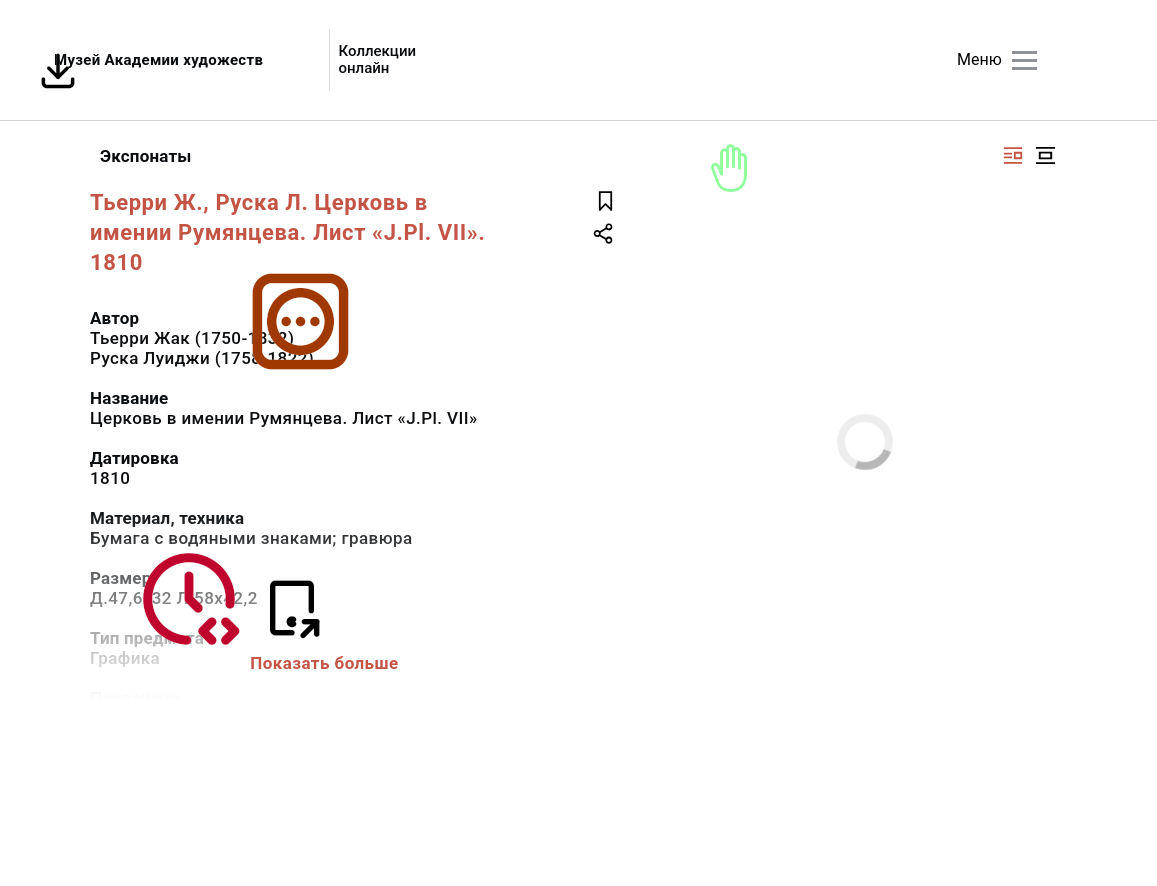 The image size is (1157, 886). I want to click on download a file to your device, so click(58, 70).